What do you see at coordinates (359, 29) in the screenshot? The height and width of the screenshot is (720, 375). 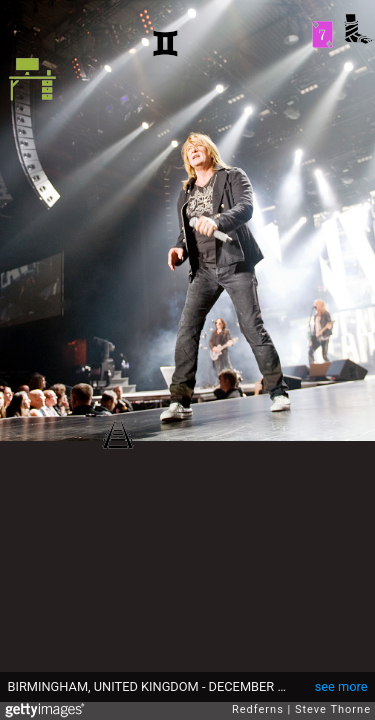 I see `indicates foot injury or bandaged condition` at bounding box center [359, 29].